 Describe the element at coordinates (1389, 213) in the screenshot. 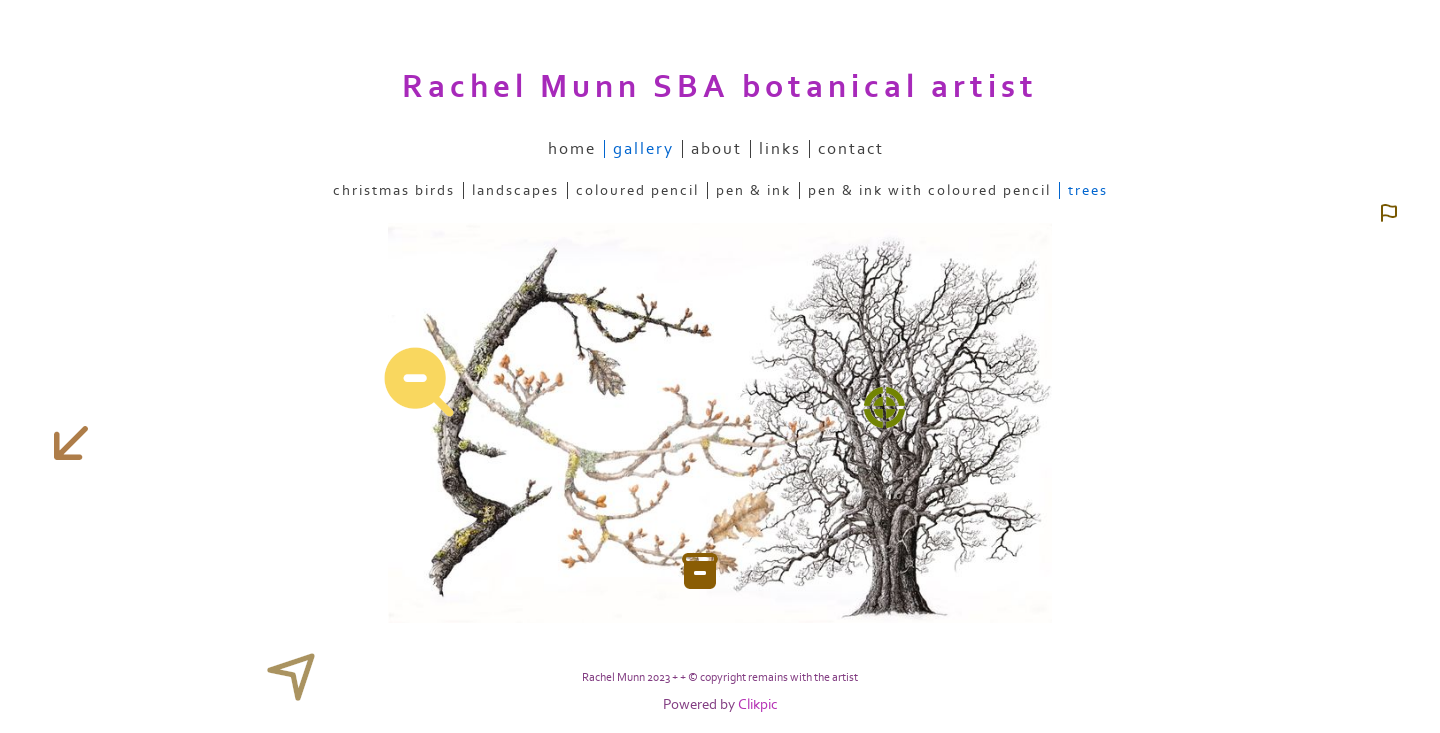

I see `flag or bookmark an item for later` at that location.